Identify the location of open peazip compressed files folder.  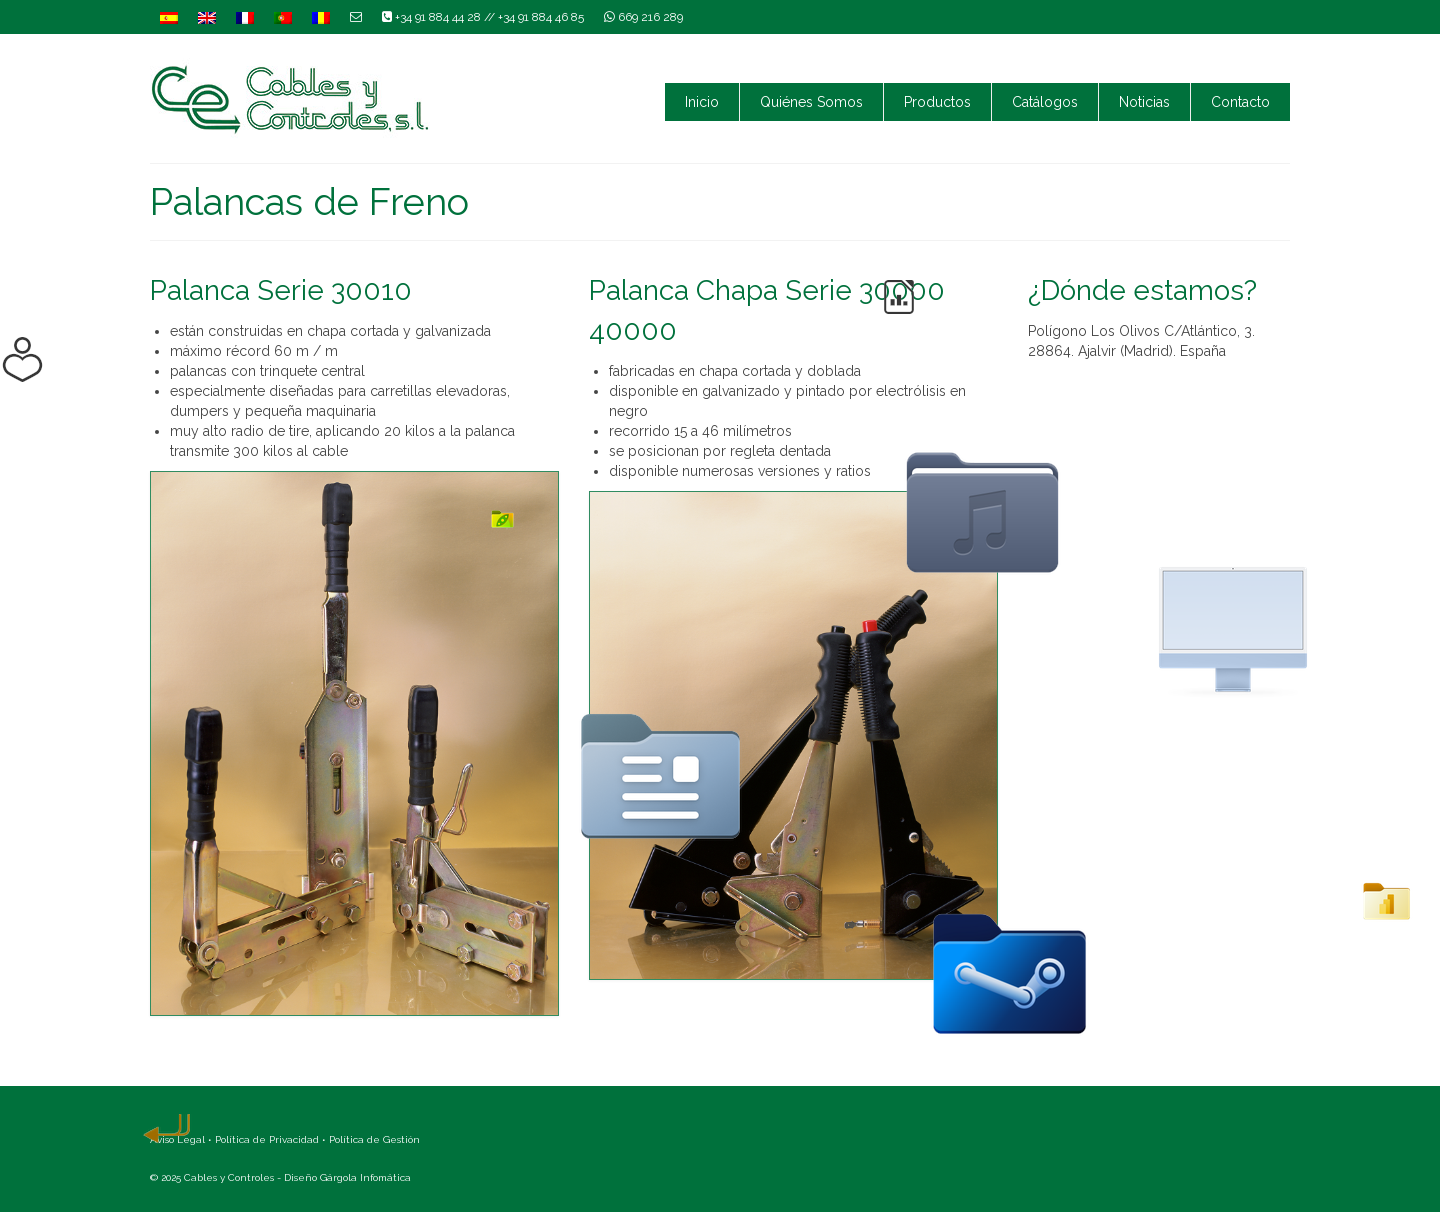
(502, 519).